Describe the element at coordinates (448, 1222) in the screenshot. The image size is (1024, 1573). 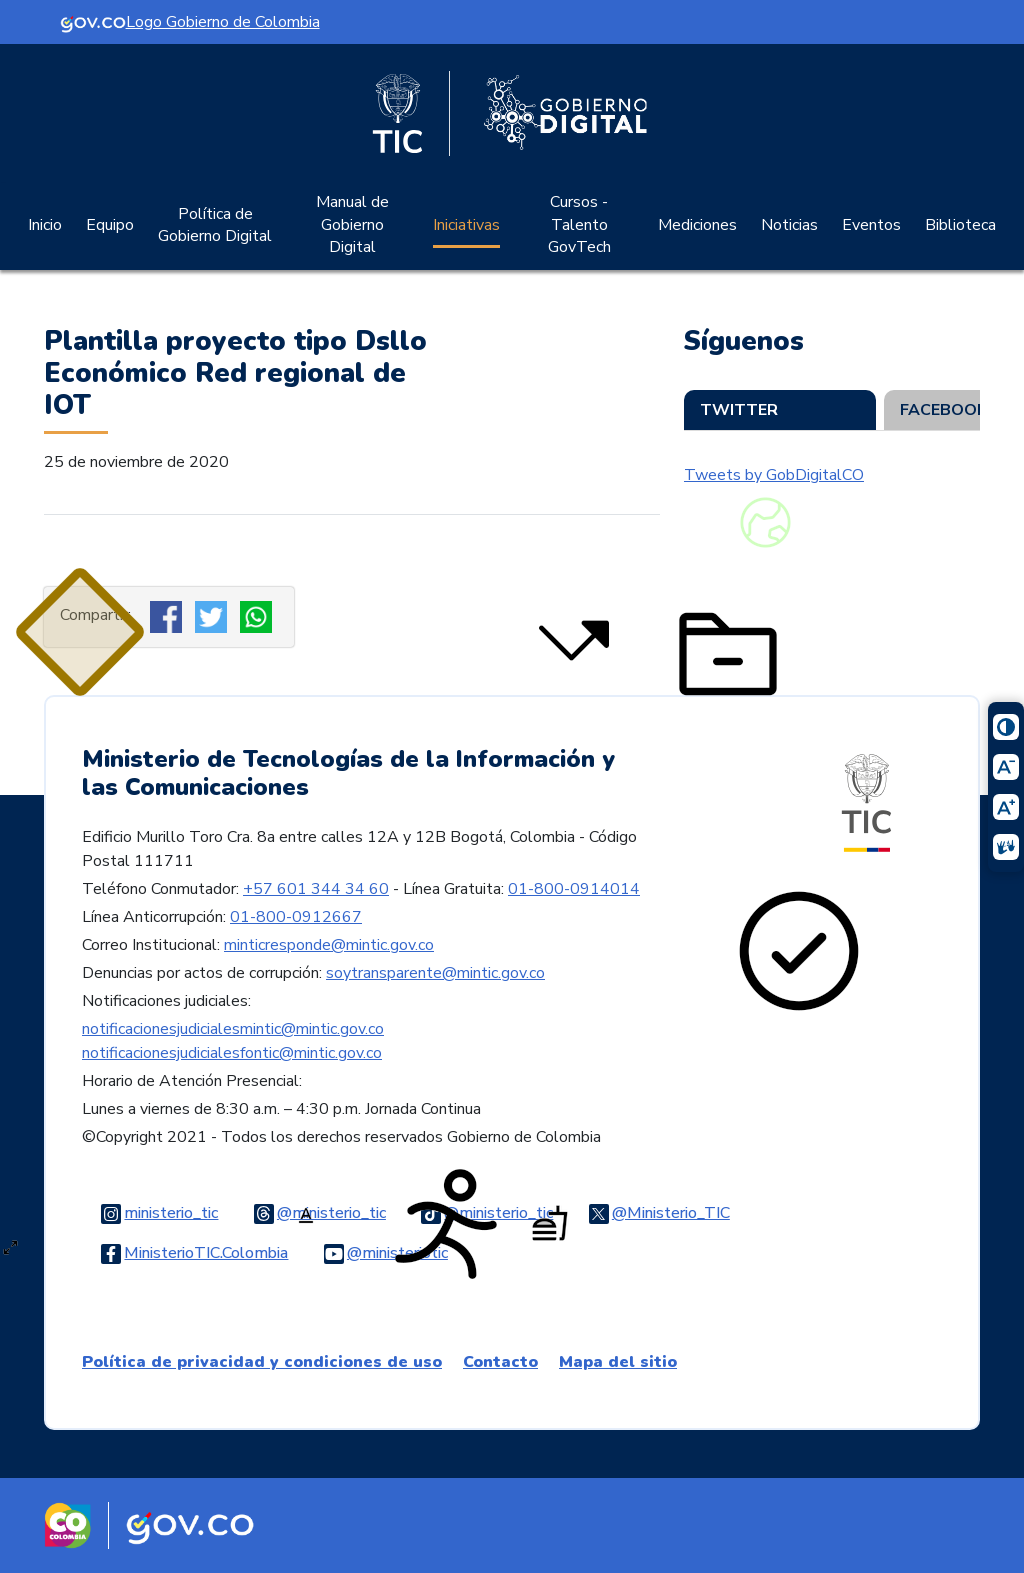
I see `start a run or workout activity` at that location.